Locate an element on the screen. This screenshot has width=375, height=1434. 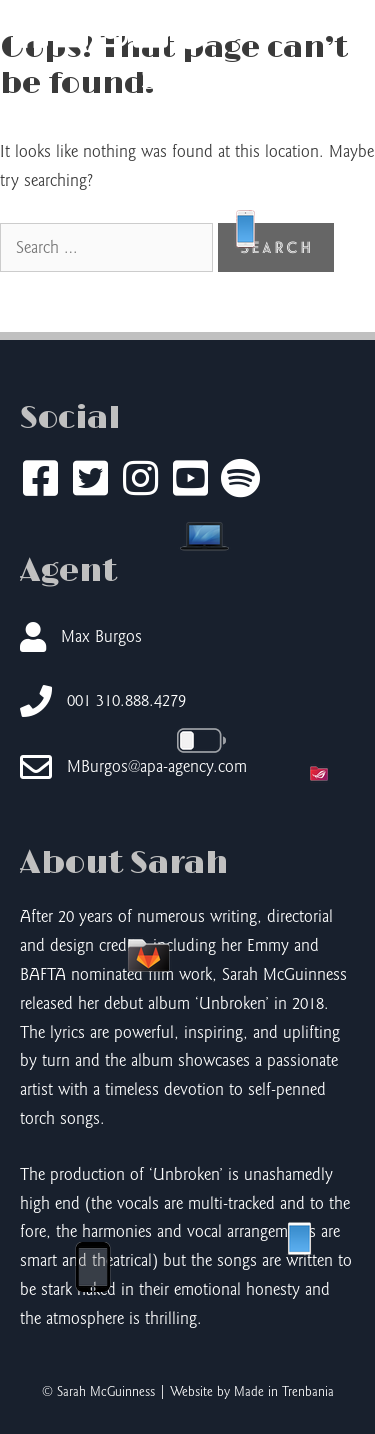
view connected iPad Air device is located at coordinates (93, 1267).